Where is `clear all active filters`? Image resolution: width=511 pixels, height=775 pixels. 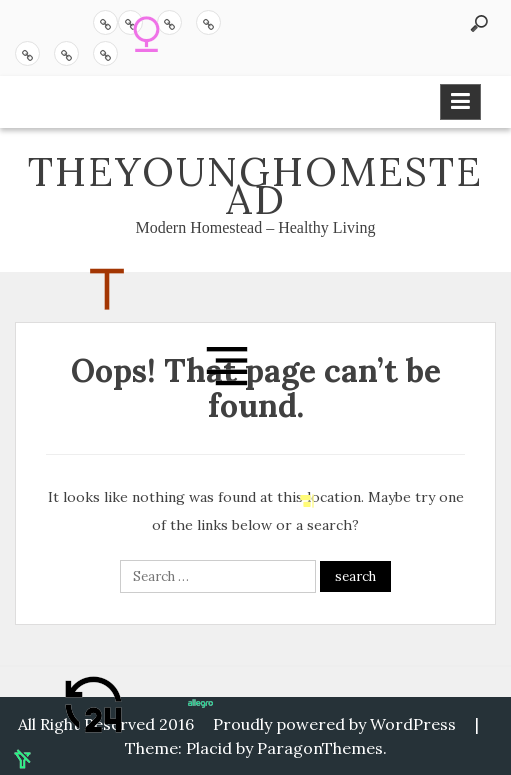 clear all active filters is located at coordinates (22, 759).